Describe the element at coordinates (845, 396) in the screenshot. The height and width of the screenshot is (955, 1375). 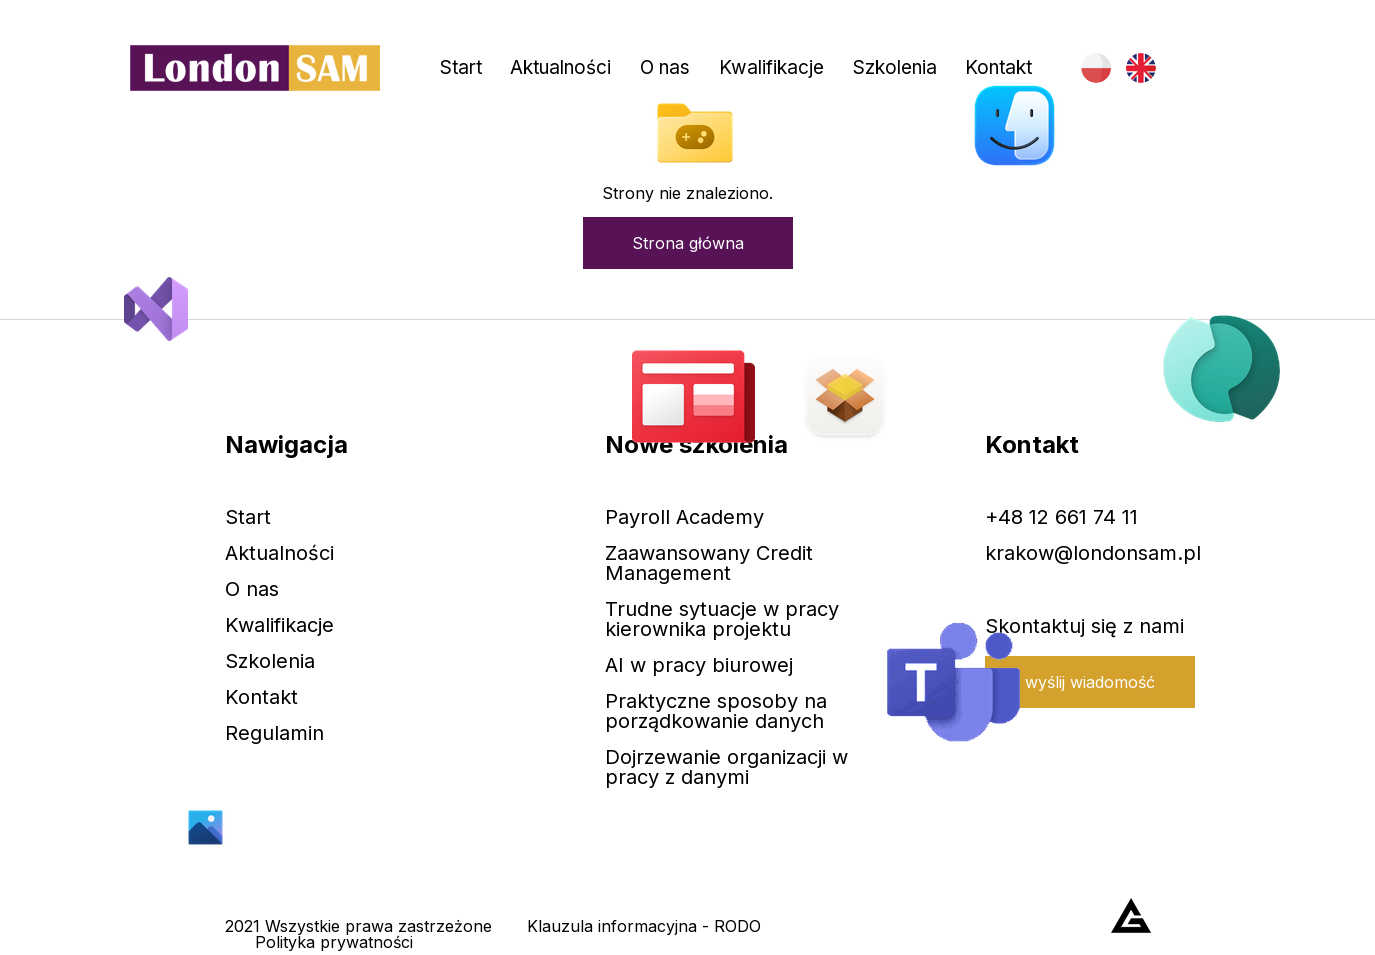
I see `open gdebi package installer` at that location.